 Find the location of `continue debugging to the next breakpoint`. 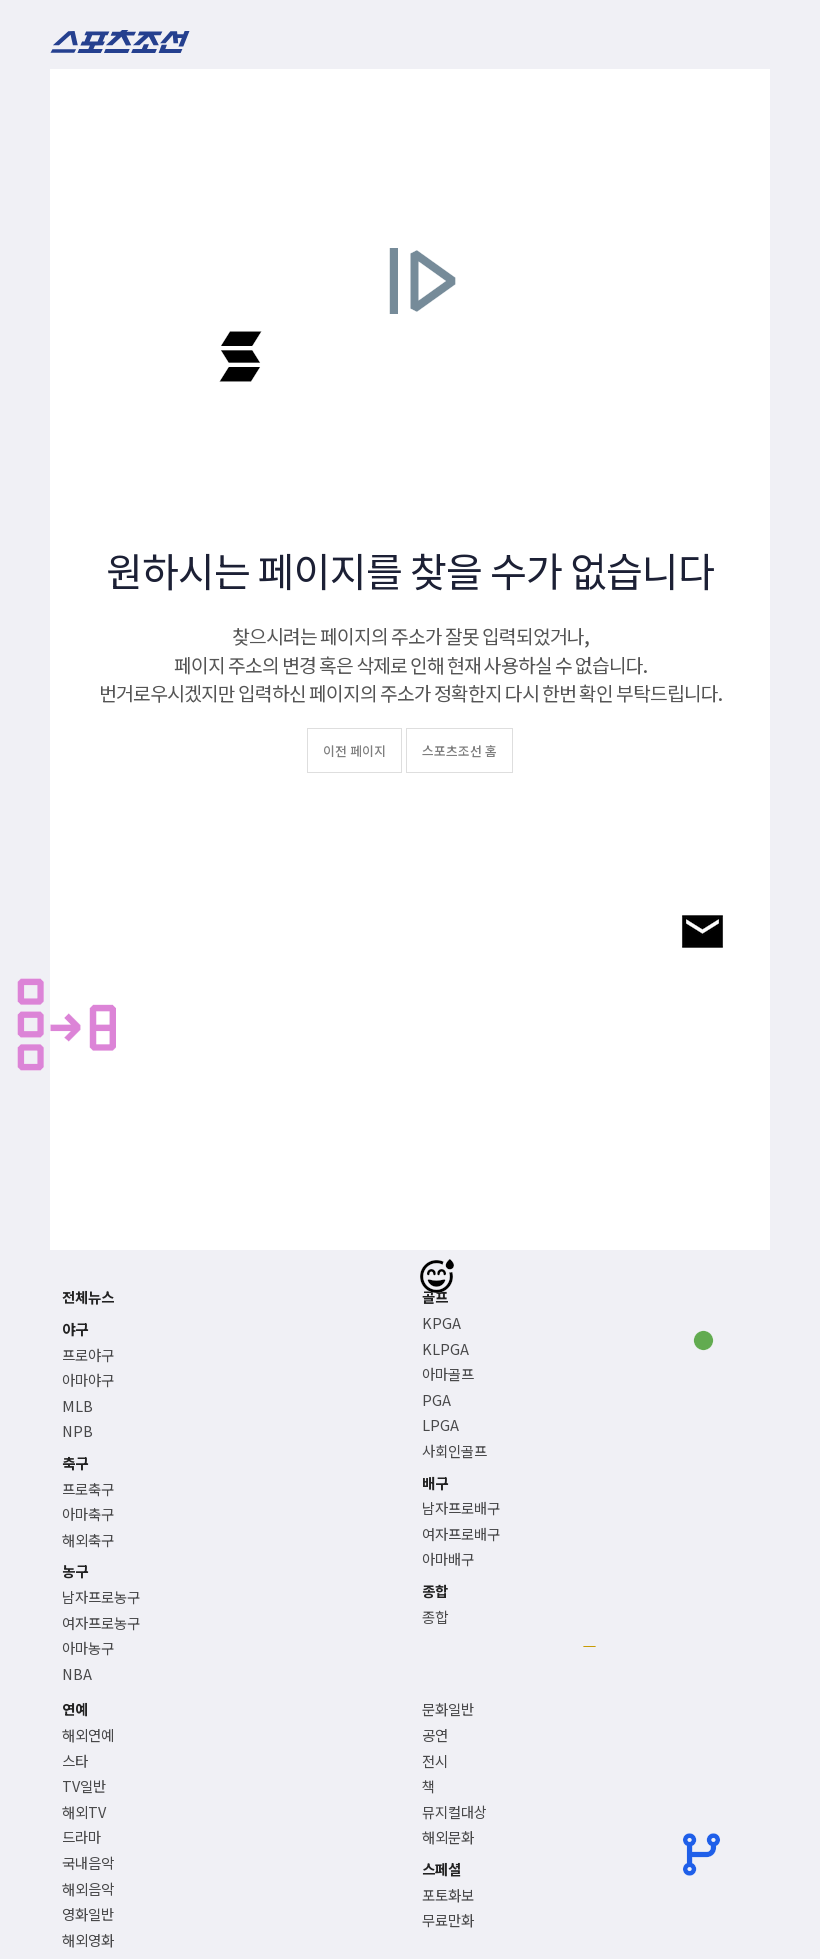

continue debugging to the next breakpoint is located at coordinates (420, 281).